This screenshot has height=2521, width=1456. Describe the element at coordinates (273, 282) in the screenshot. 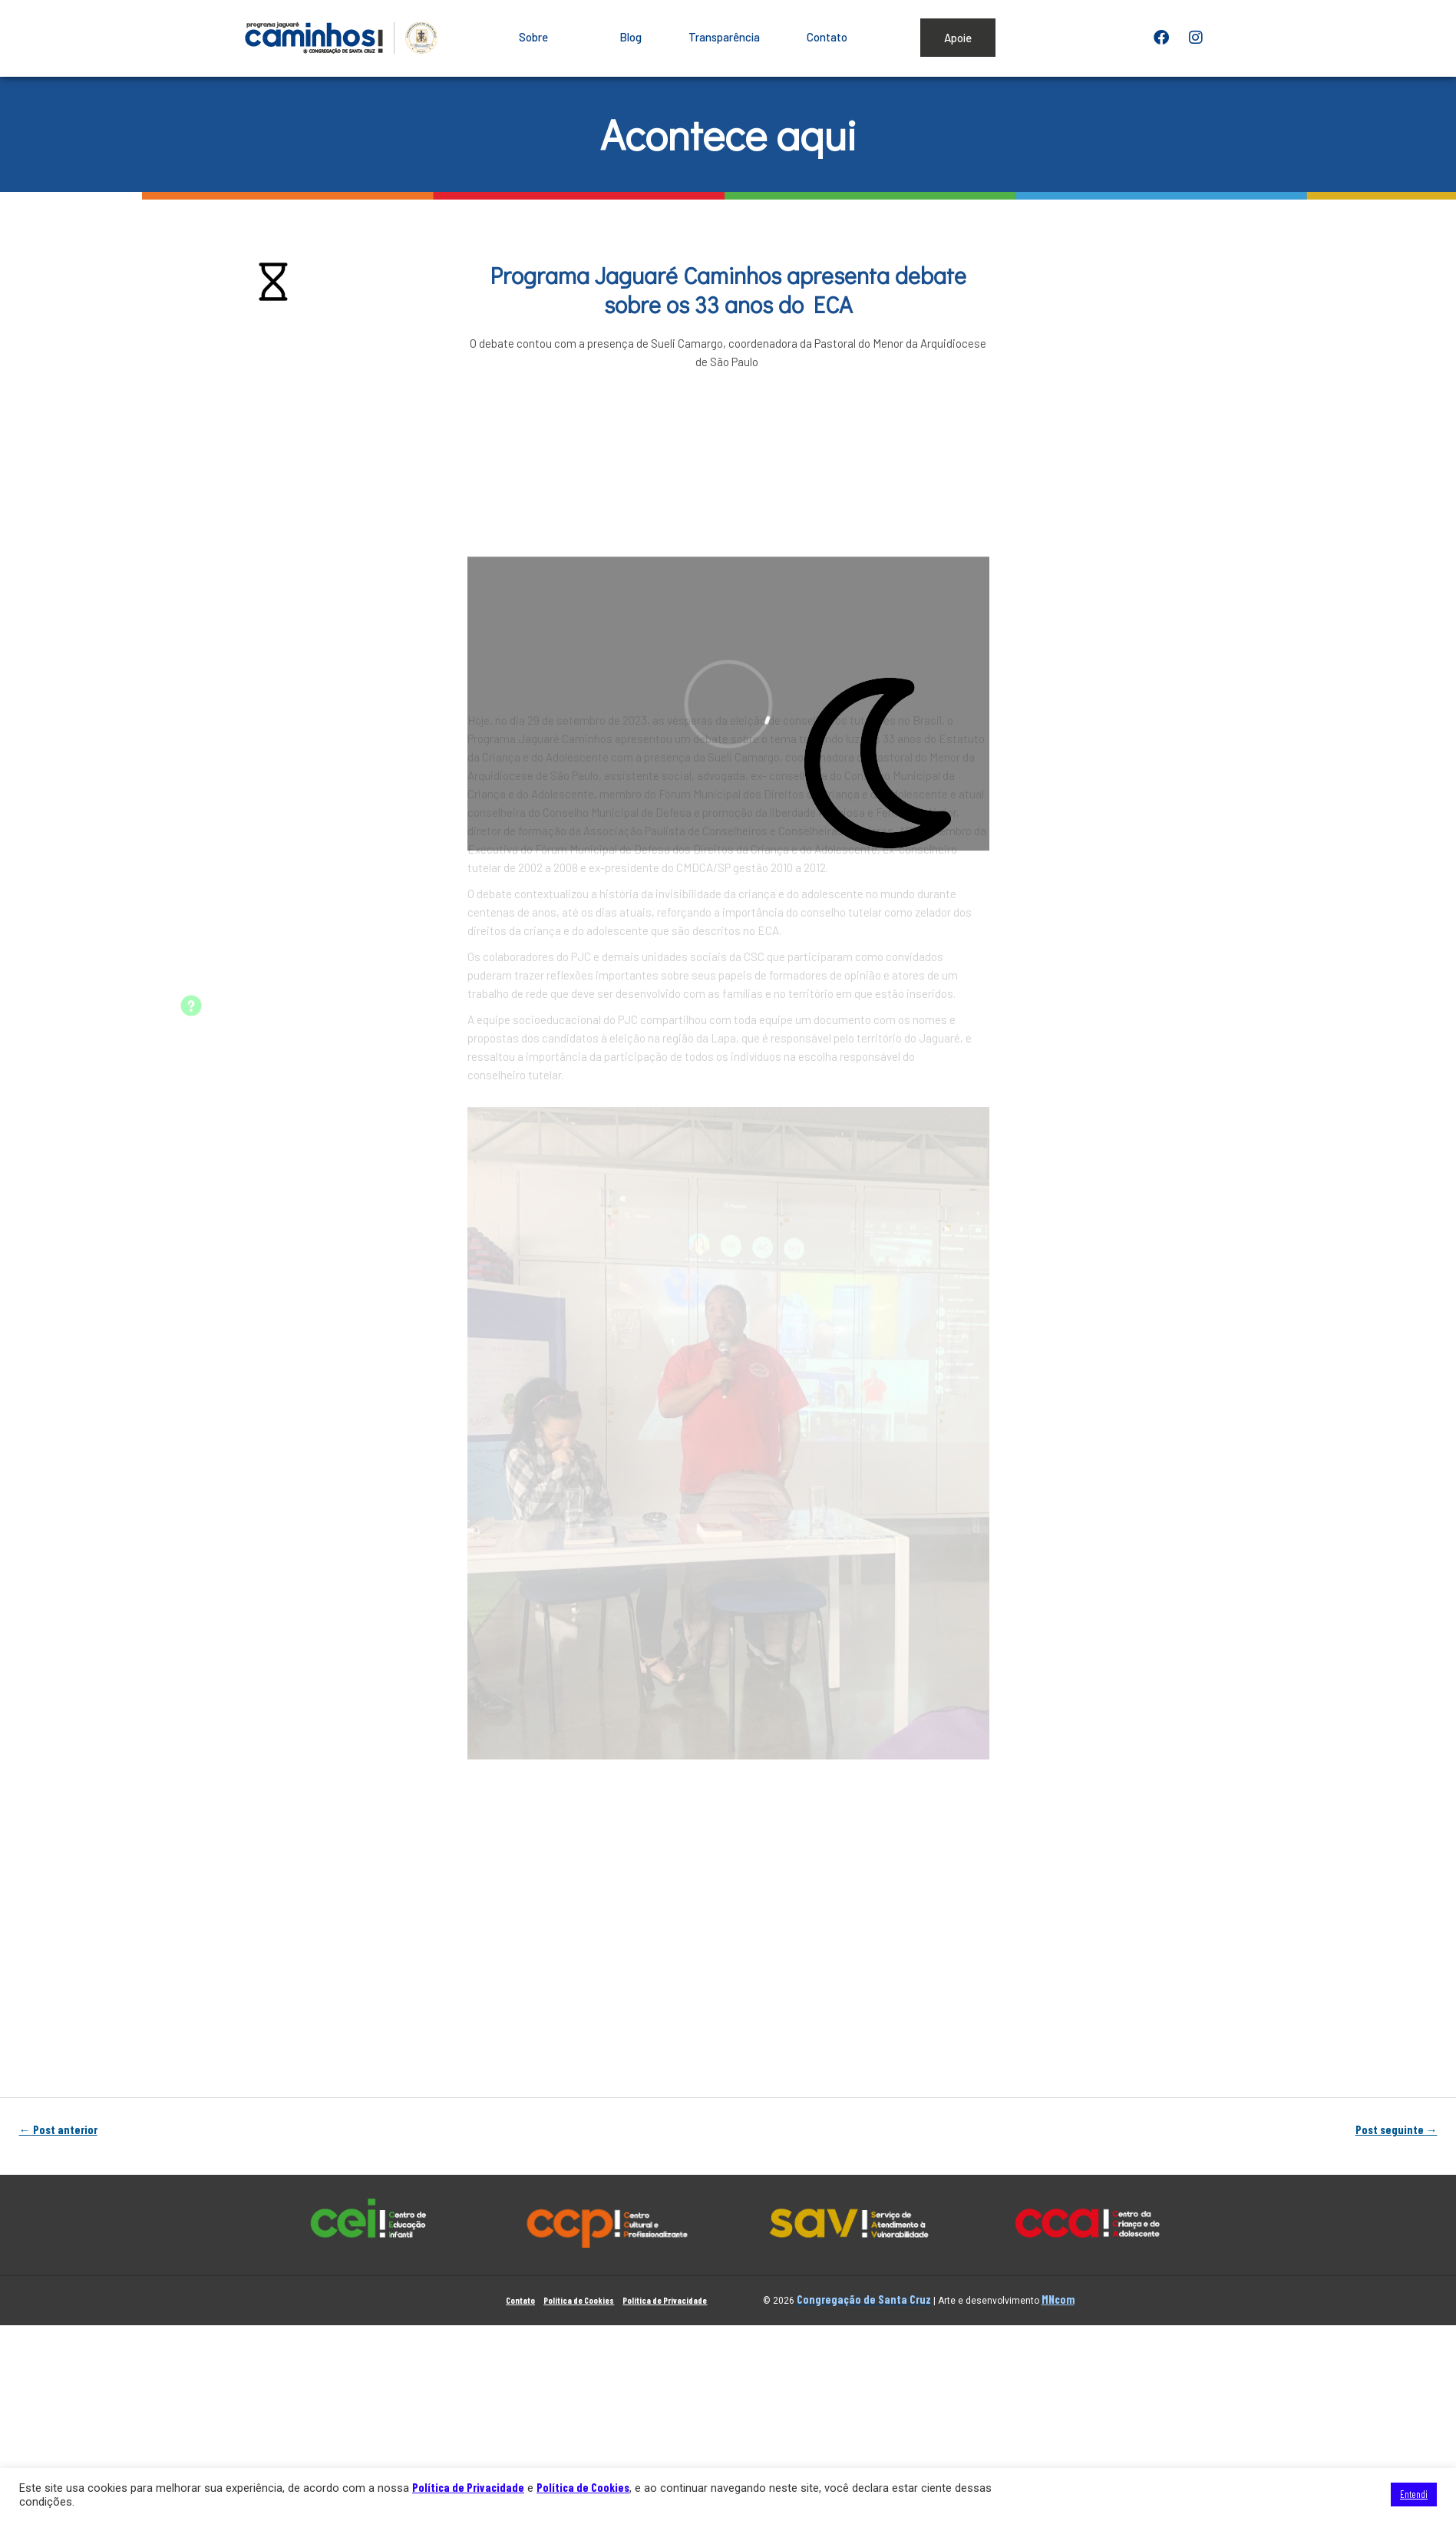

I see `indicates loading or processing in progress` at that location.